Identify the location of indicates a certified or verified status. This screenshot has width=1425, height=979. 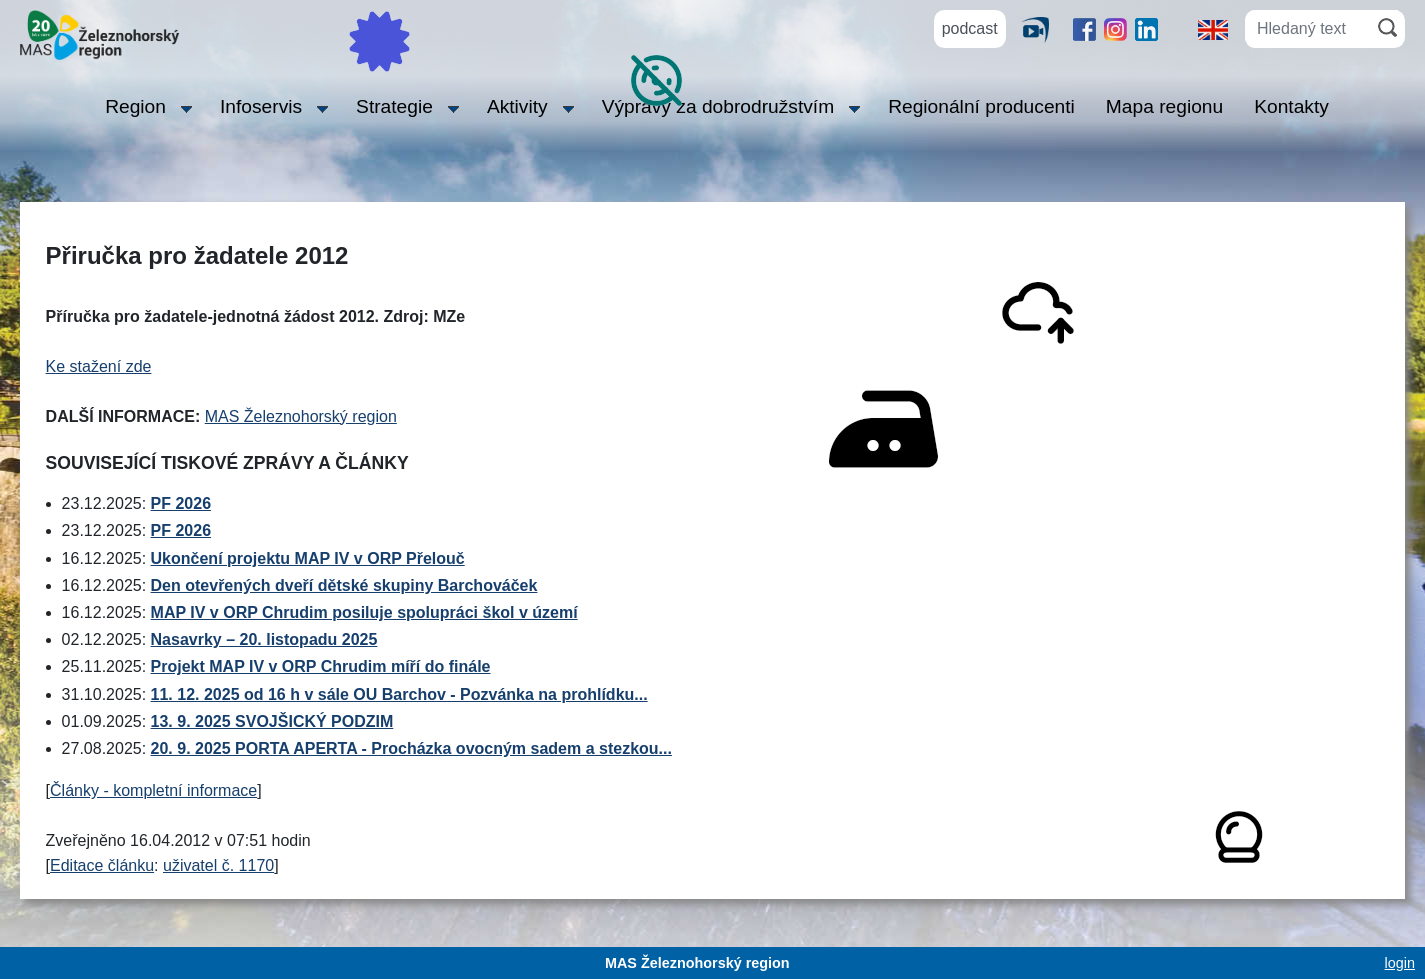
(379, 41).